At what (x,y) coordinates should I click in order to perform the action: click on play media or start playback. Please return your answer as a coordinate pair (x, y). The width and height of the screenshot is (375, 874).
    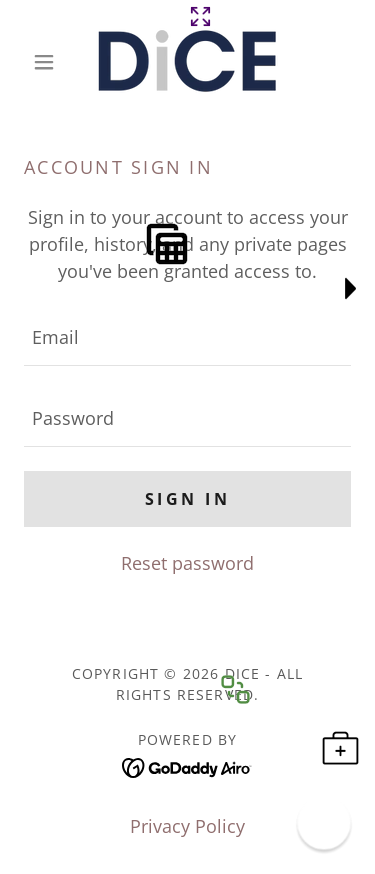
    Looking at the image, I should click on (350, 288).